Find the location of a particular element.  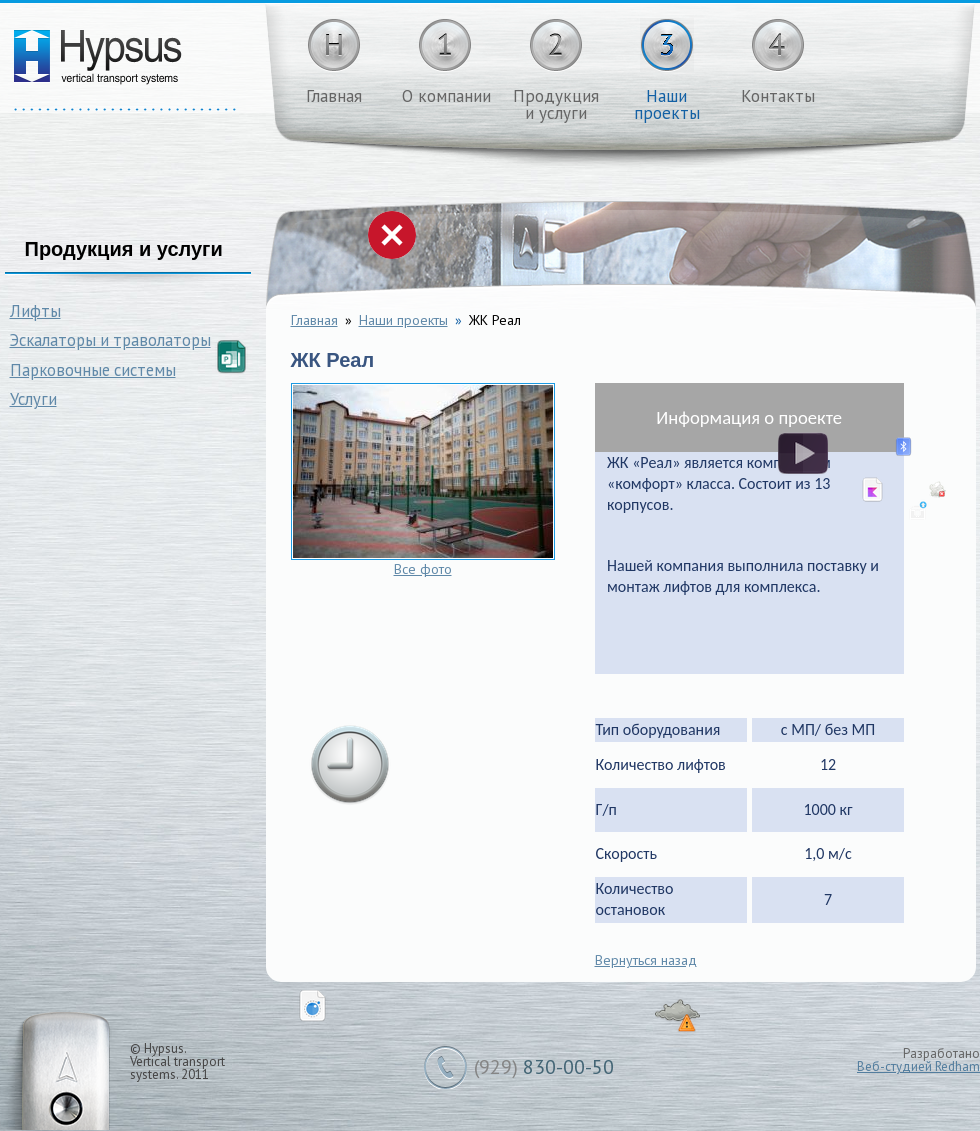

a video file type indicator is located at coordinates (803, 451).